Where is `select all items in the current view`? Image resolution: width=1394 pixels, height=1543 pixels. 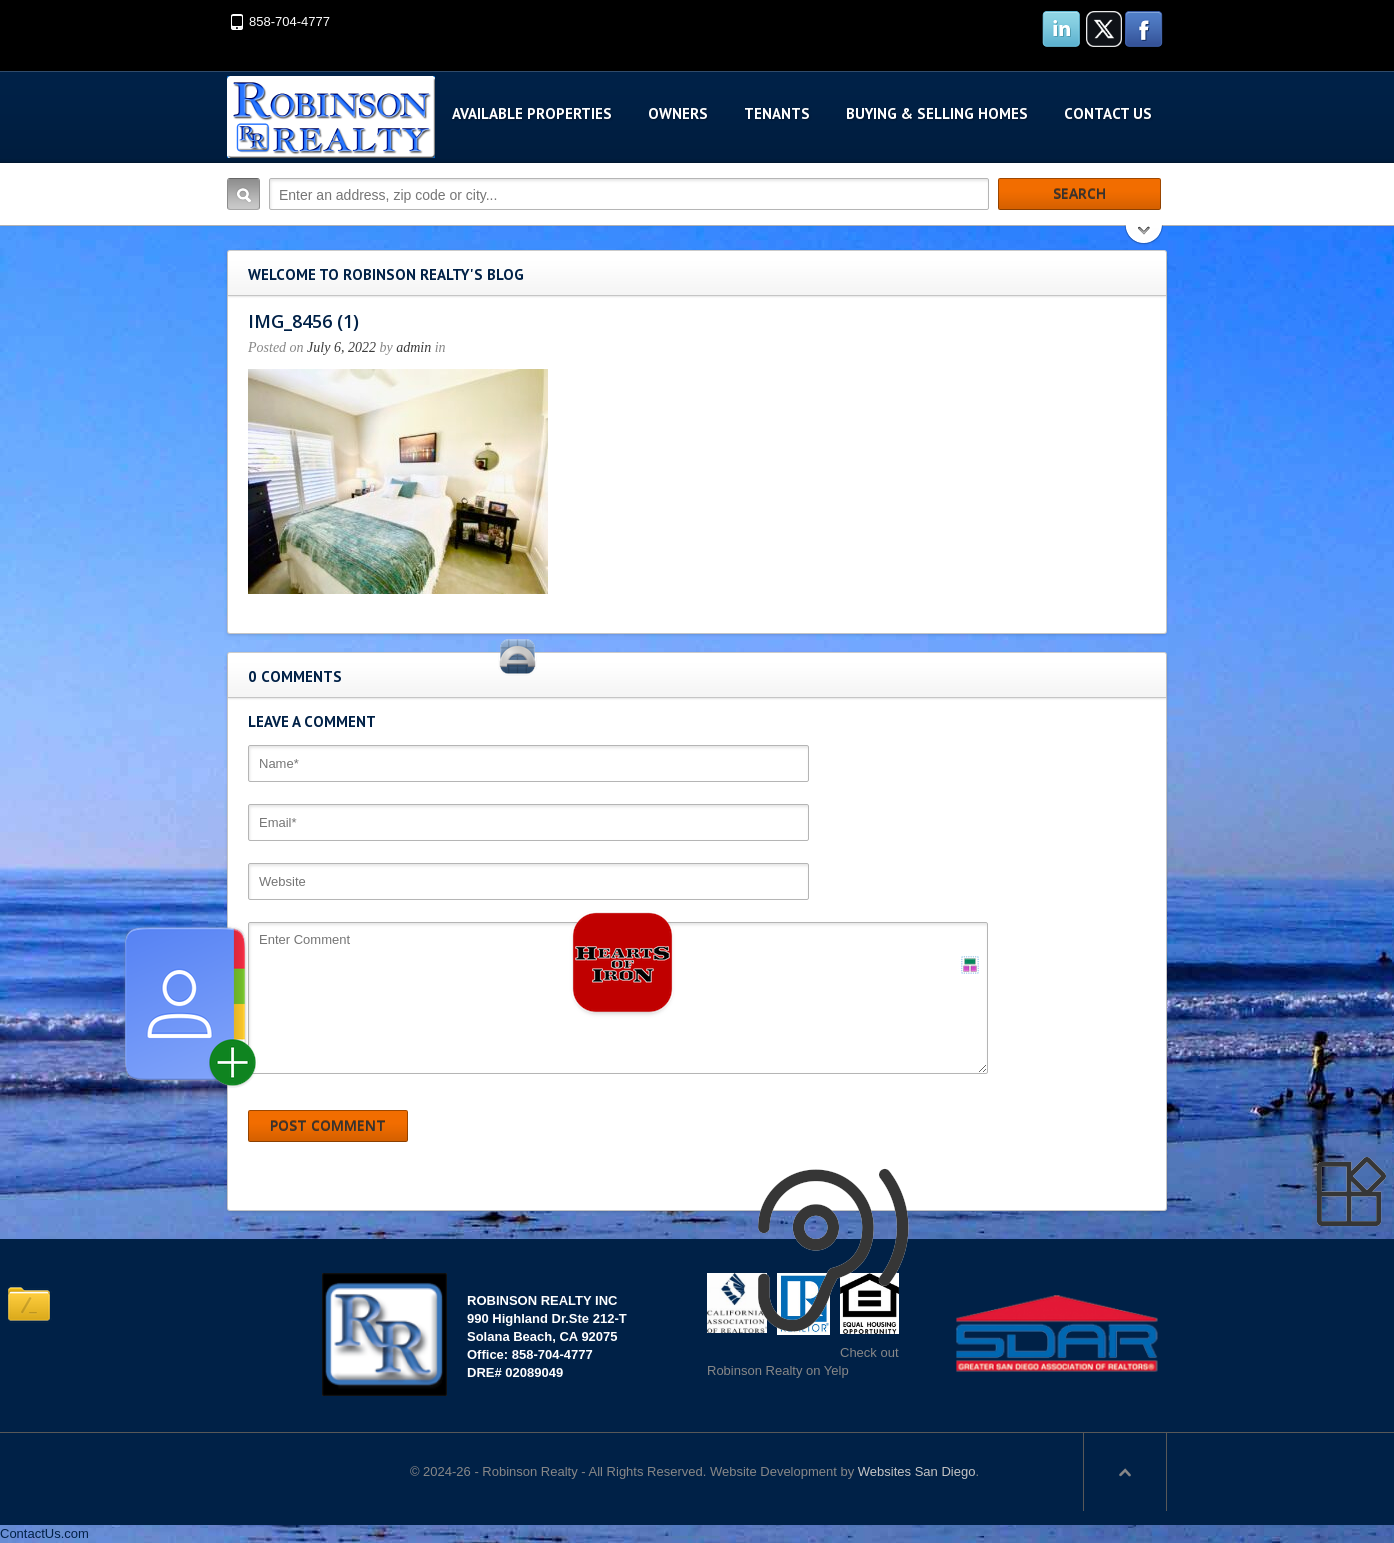 select all items in the current view is located at coordinates (970, 965).